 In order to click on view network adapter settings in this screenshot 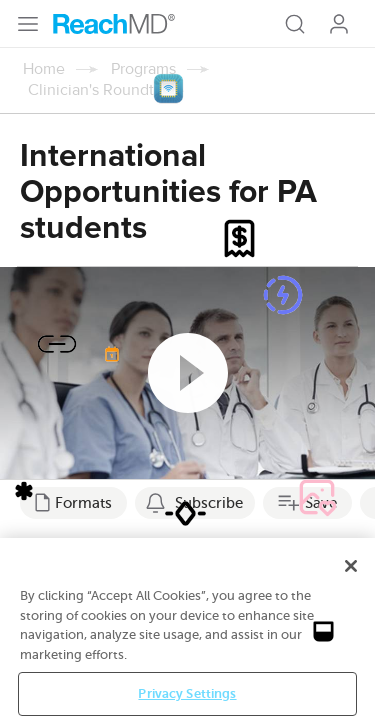, I will do `click(168, 88)`.